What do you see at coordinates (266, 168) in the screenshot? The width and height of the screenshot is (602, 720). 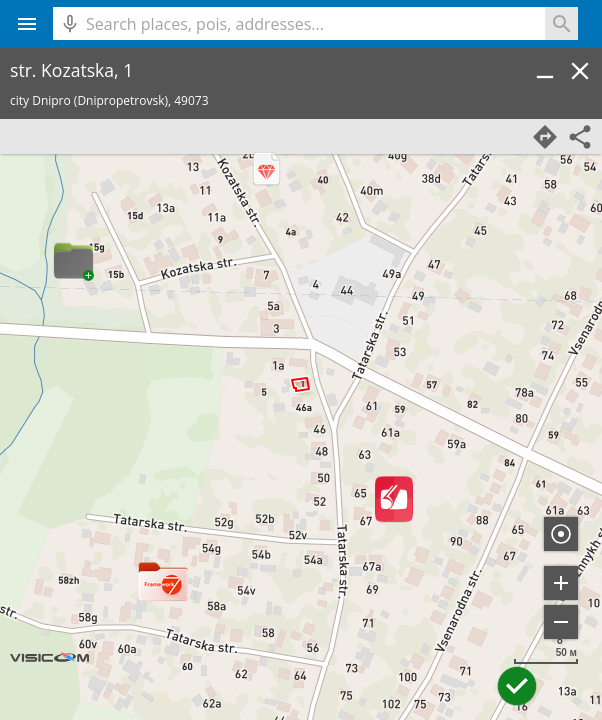 I see `ruby programming language source file` at bounding box center [266, 168].